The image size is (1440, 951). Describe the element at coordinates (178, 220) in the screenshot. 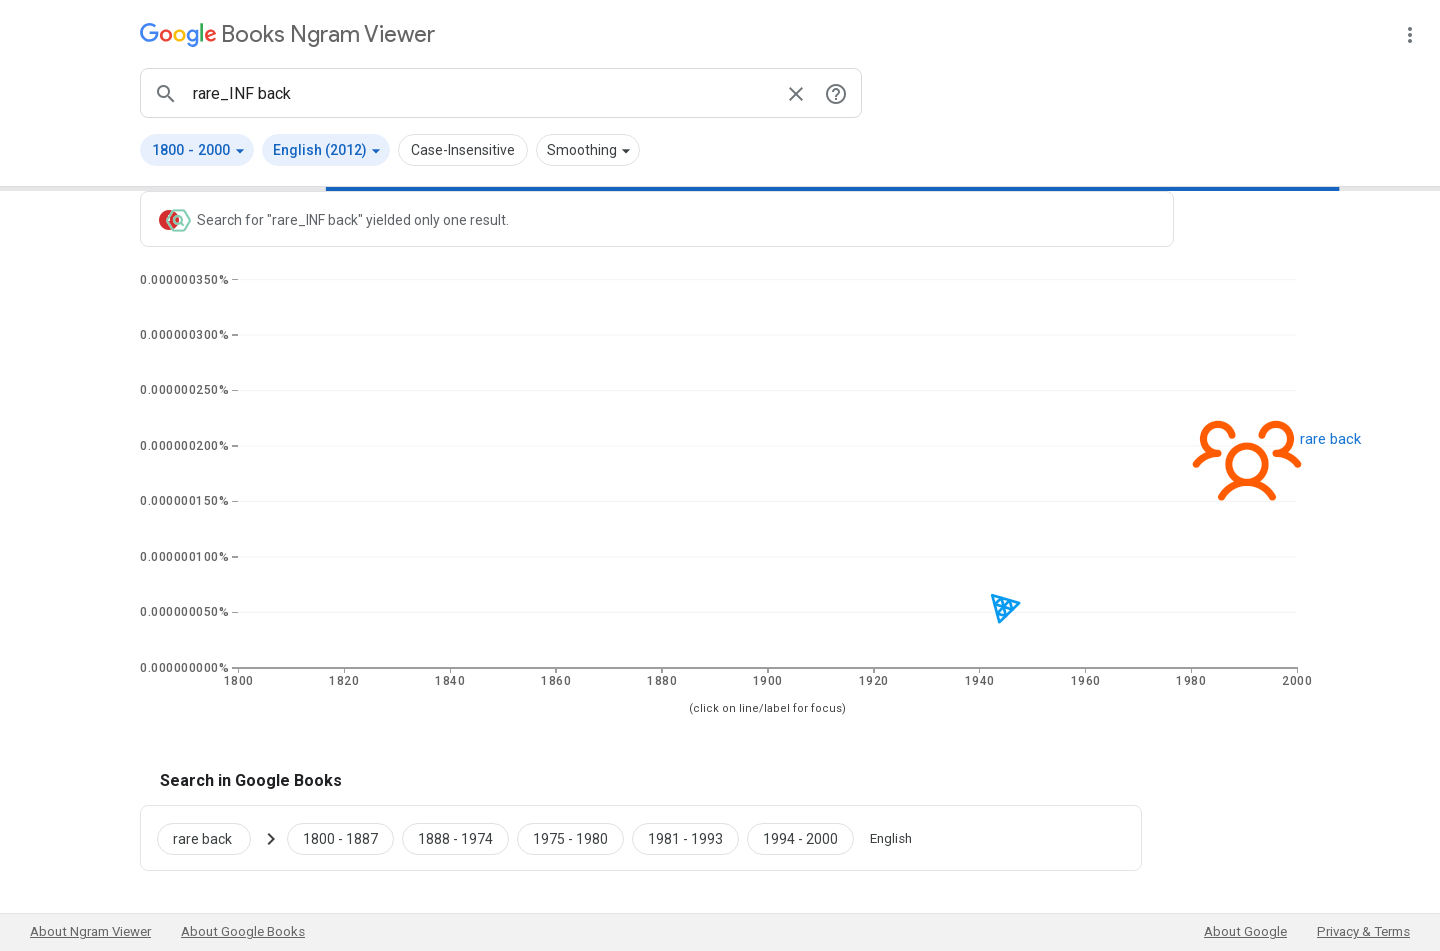

I see `access Google BigQuery data warehouse` at that location.